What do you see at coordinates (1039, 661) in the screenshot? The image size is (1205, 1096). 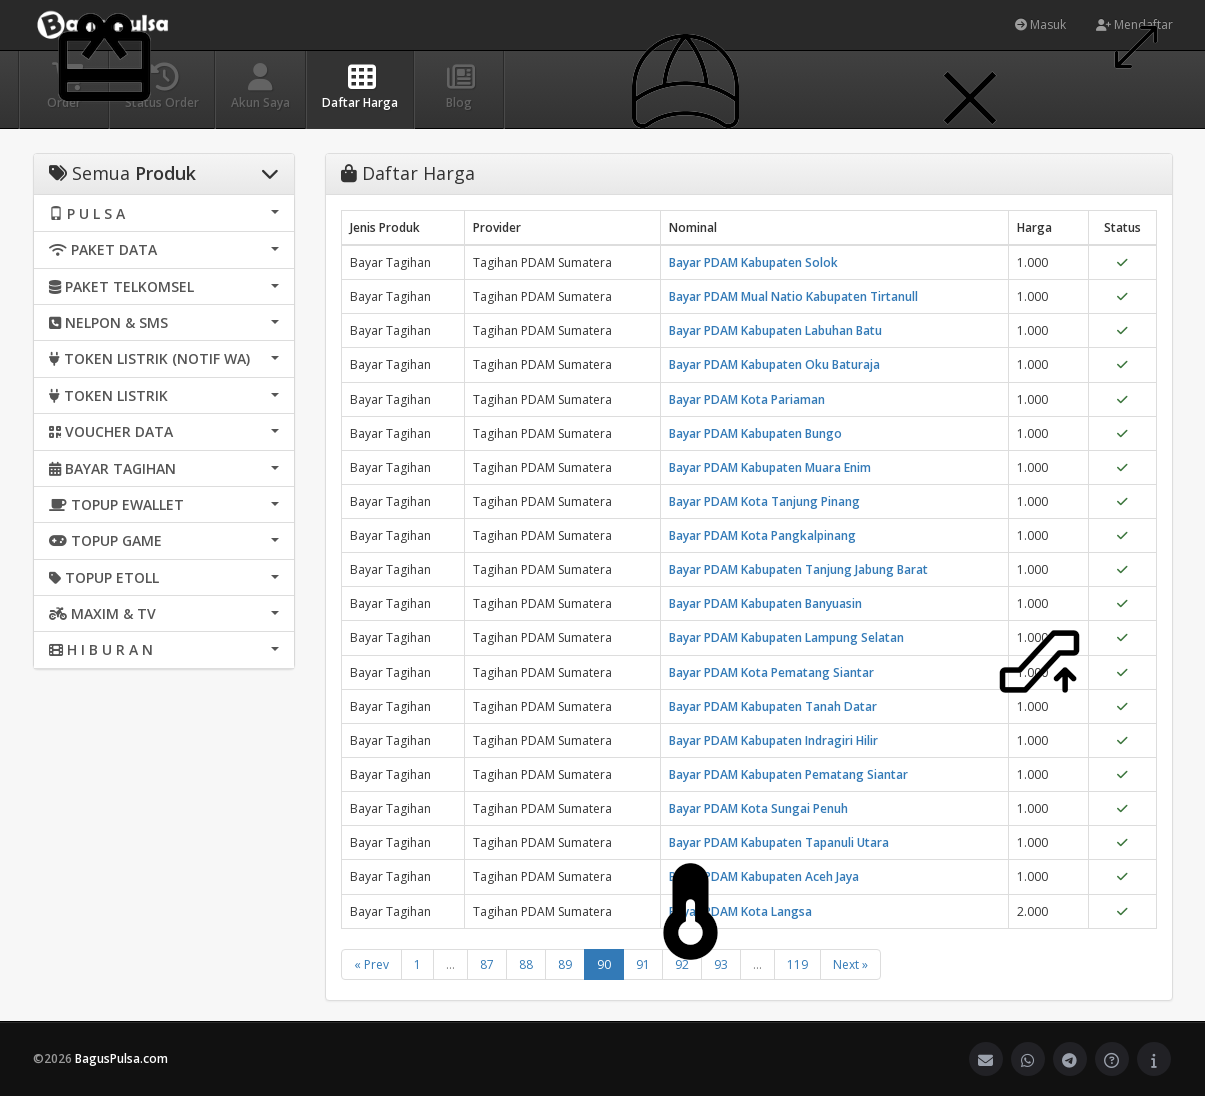 I see `indicates escalator going up` at bounding box center [1039, 661].